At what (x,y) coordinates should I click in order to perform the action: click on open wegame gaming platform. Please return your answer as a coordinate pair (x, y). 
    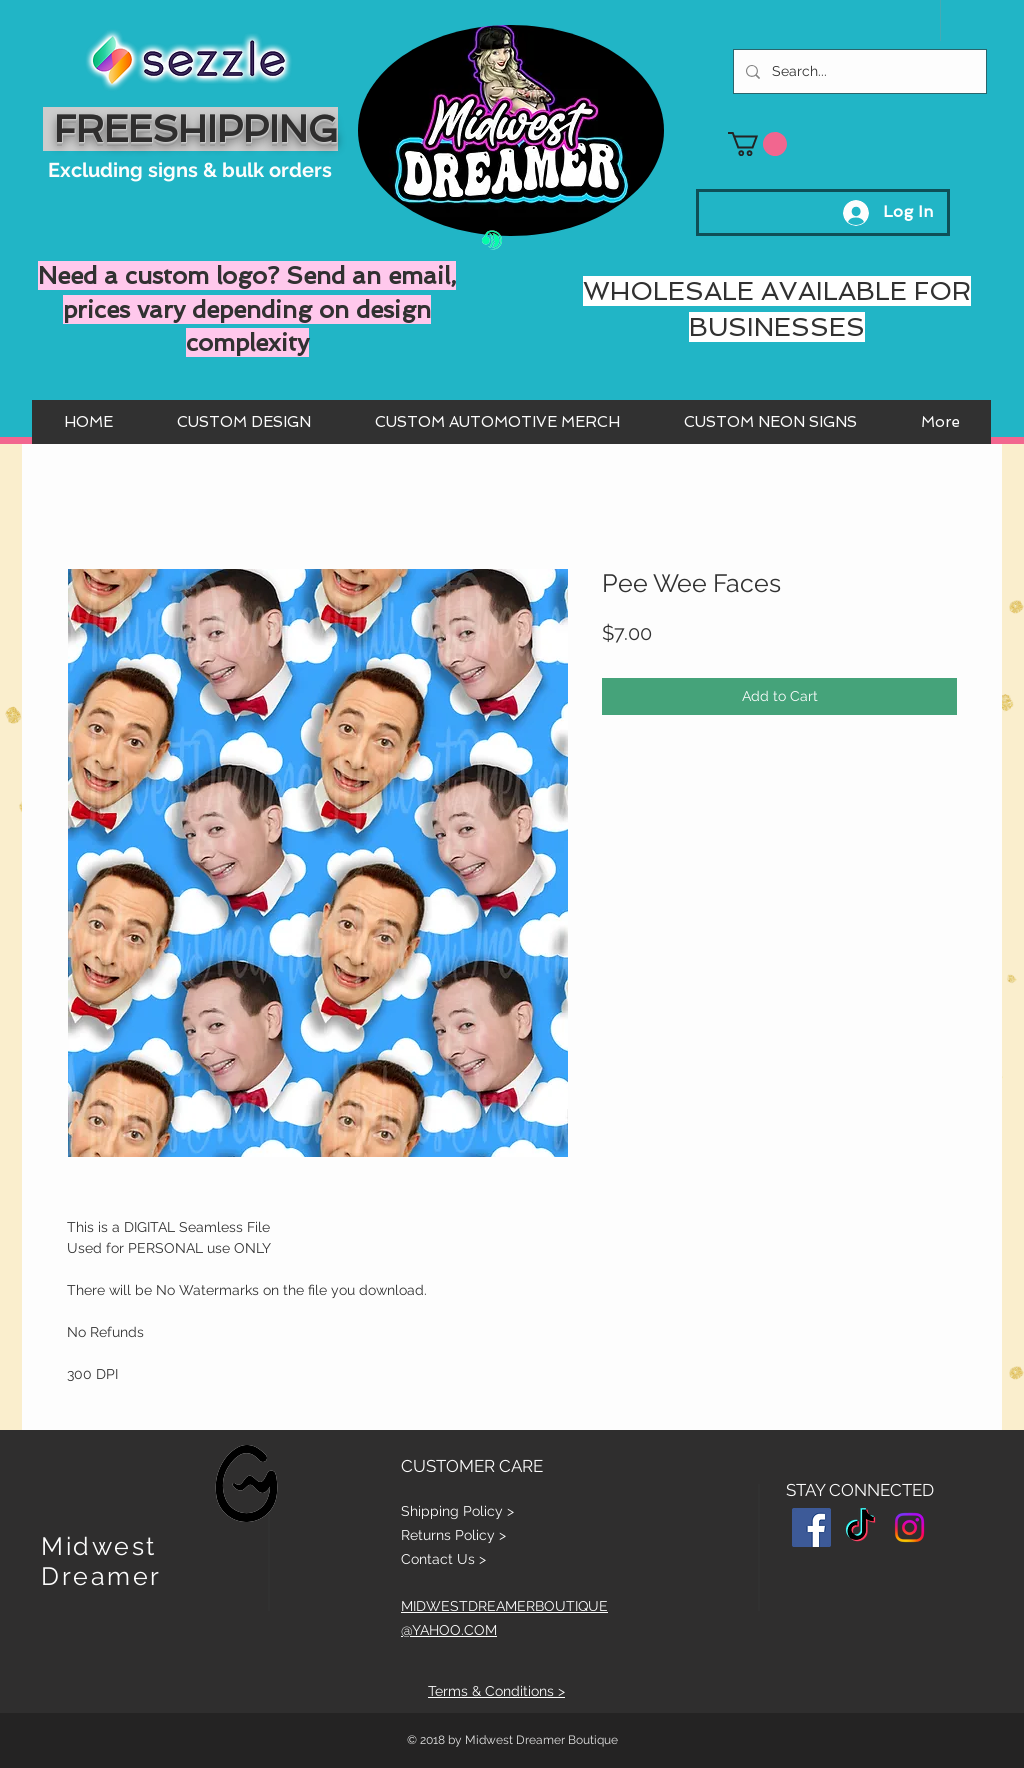
    Looking at the image, I should click on (246, 1483).